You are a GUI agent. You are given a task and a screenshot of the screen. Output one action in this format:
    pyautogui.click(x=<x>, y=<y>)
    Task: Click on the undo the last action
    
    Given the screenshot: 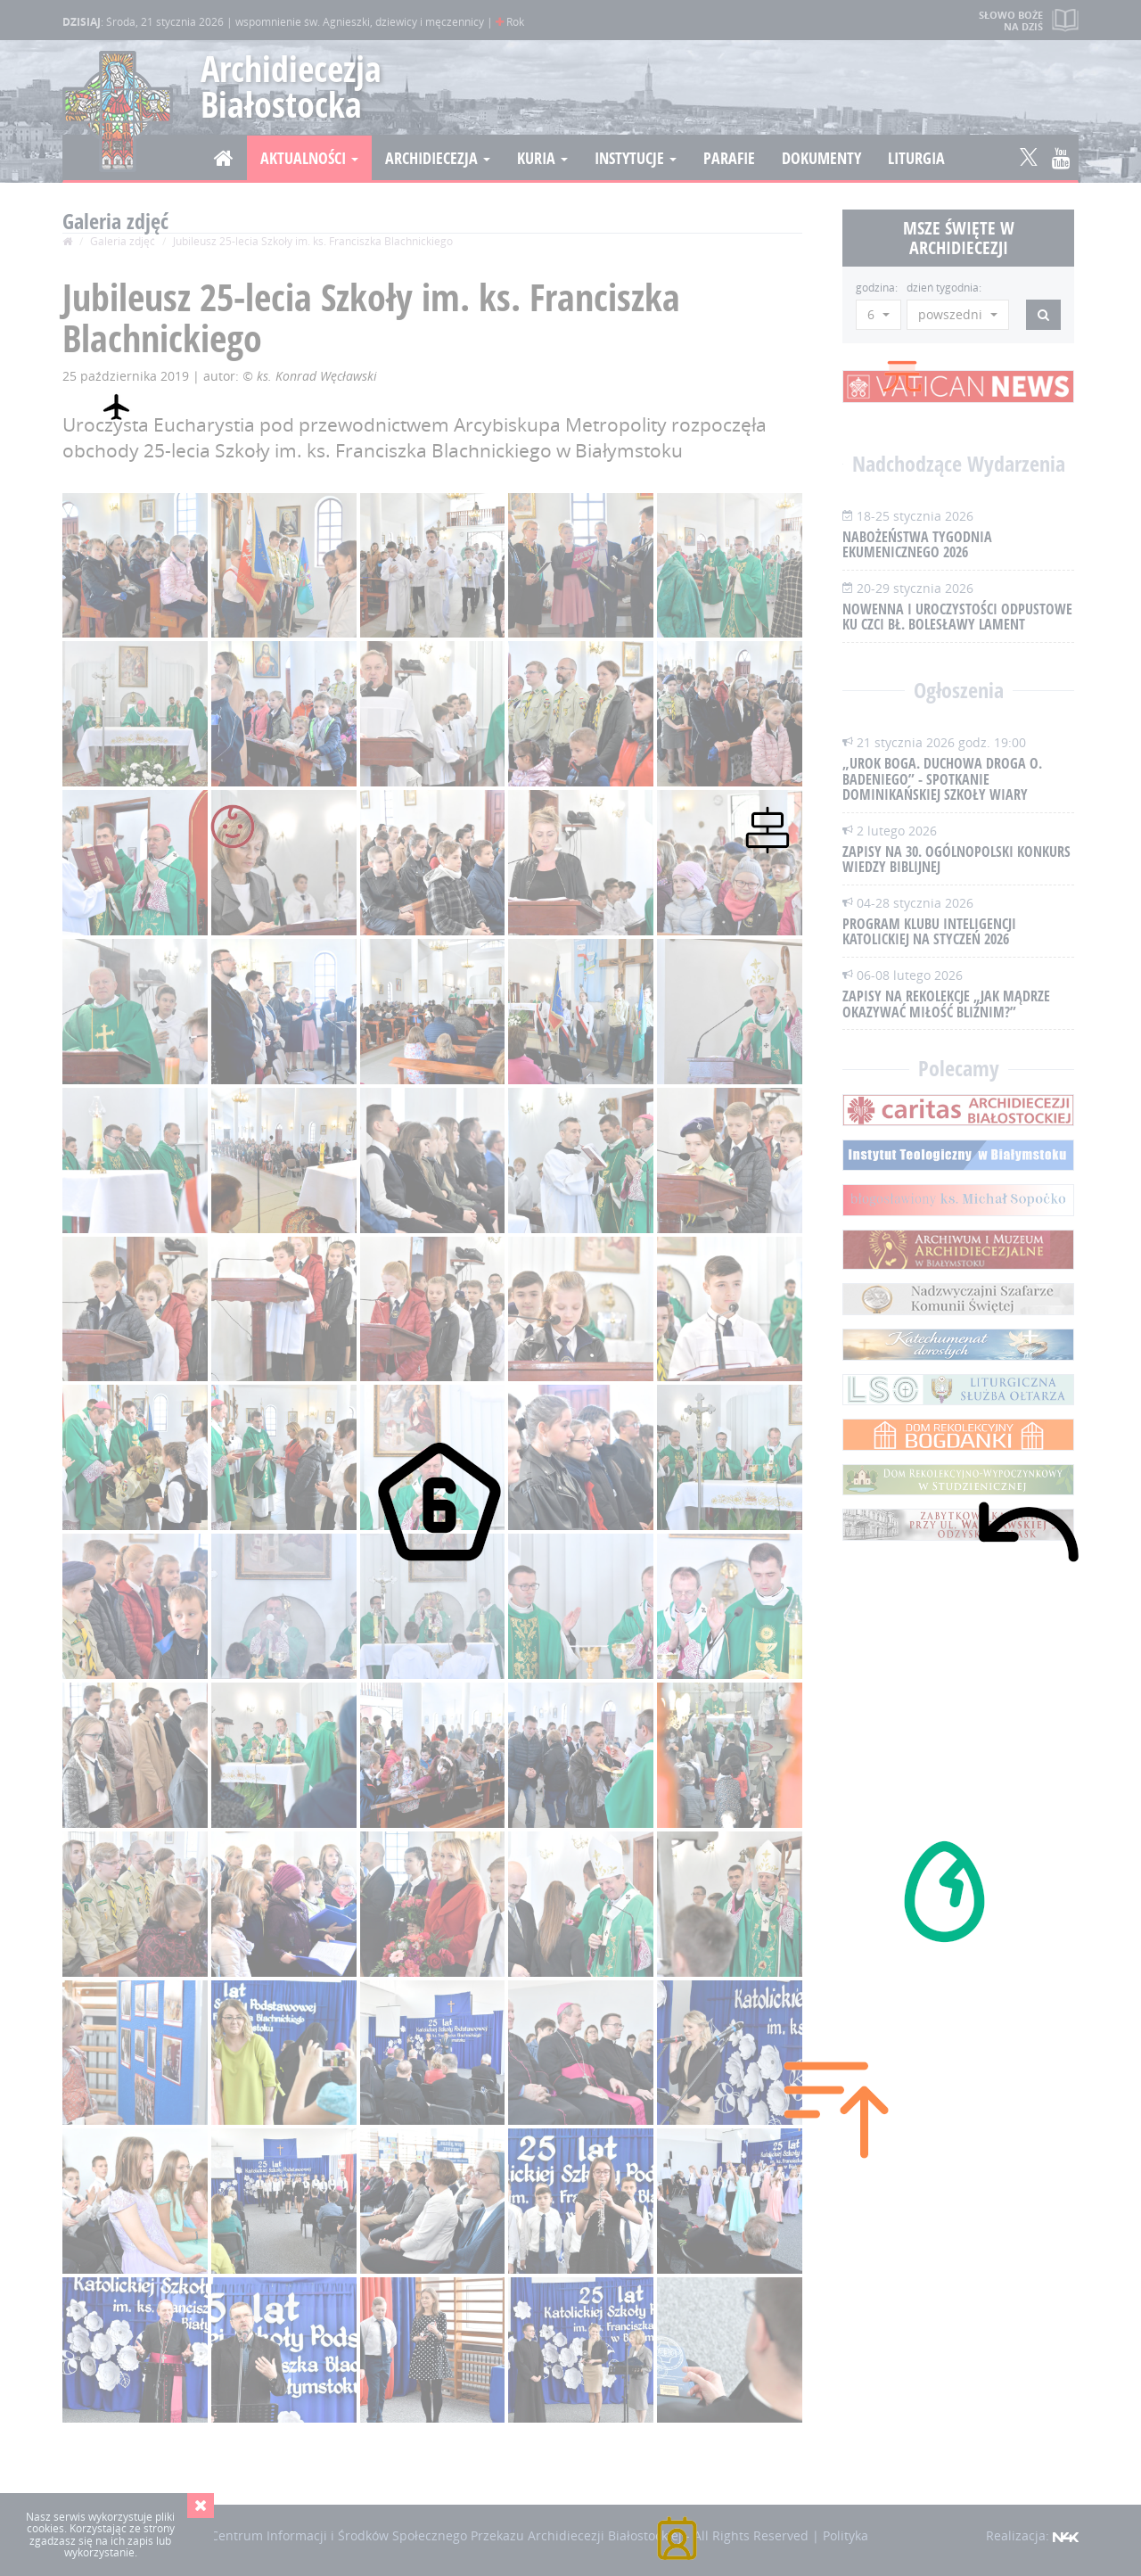 What is the action you would take?
    pyautogui.click(x=1029, y=1532)
    